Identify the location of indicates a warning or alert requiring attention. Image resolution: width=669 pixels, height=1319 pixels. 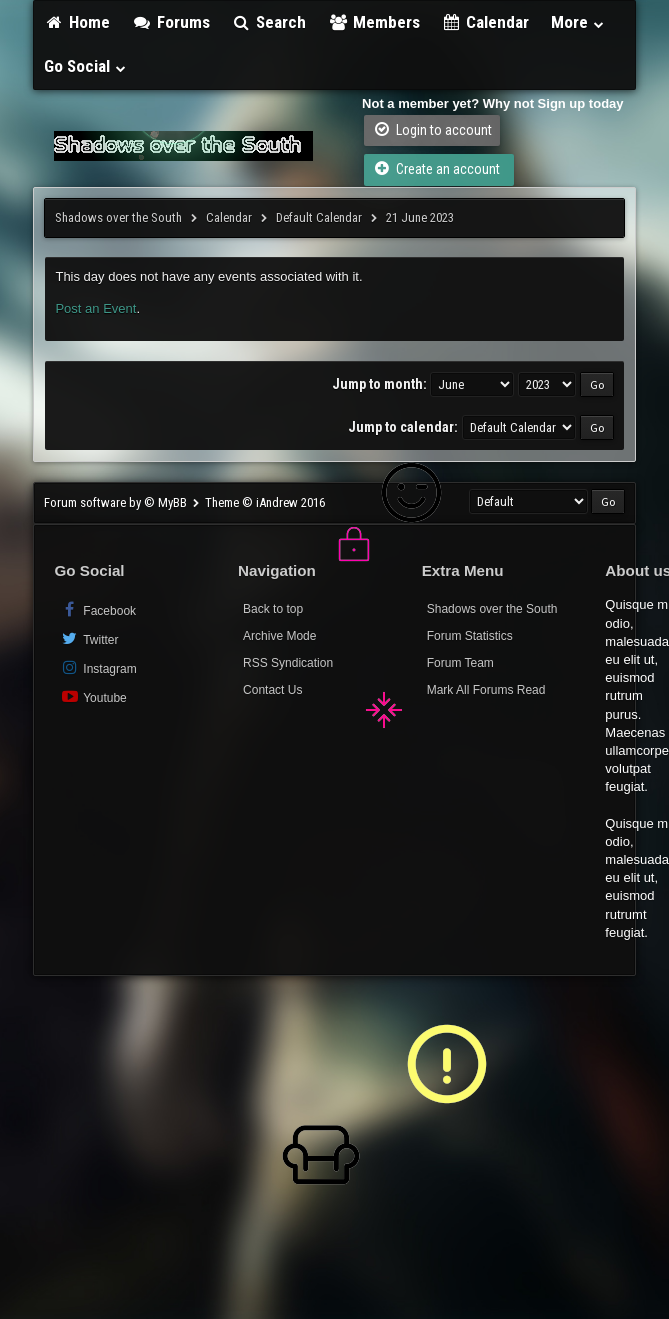
(447, 1064).